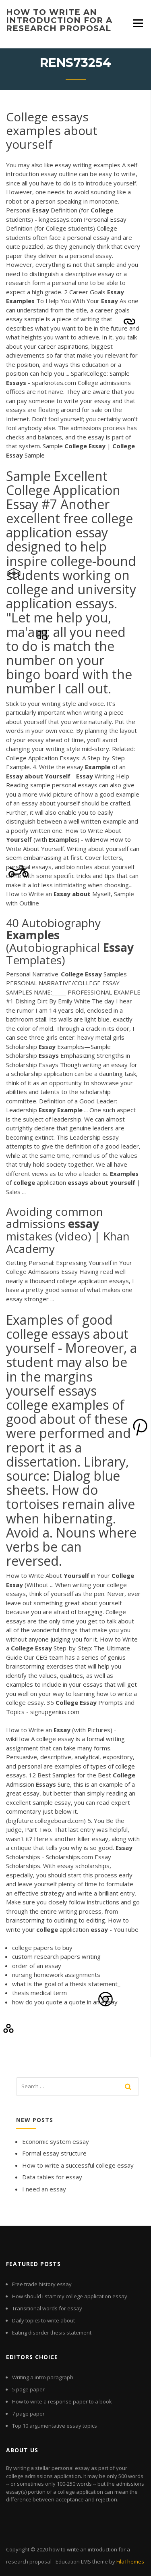 This screenshot has height=2576, width=151. What do you see at coordinates (129, 321) in the screenshot?
I see `copy or share a link` at bounding box center [129, 321].